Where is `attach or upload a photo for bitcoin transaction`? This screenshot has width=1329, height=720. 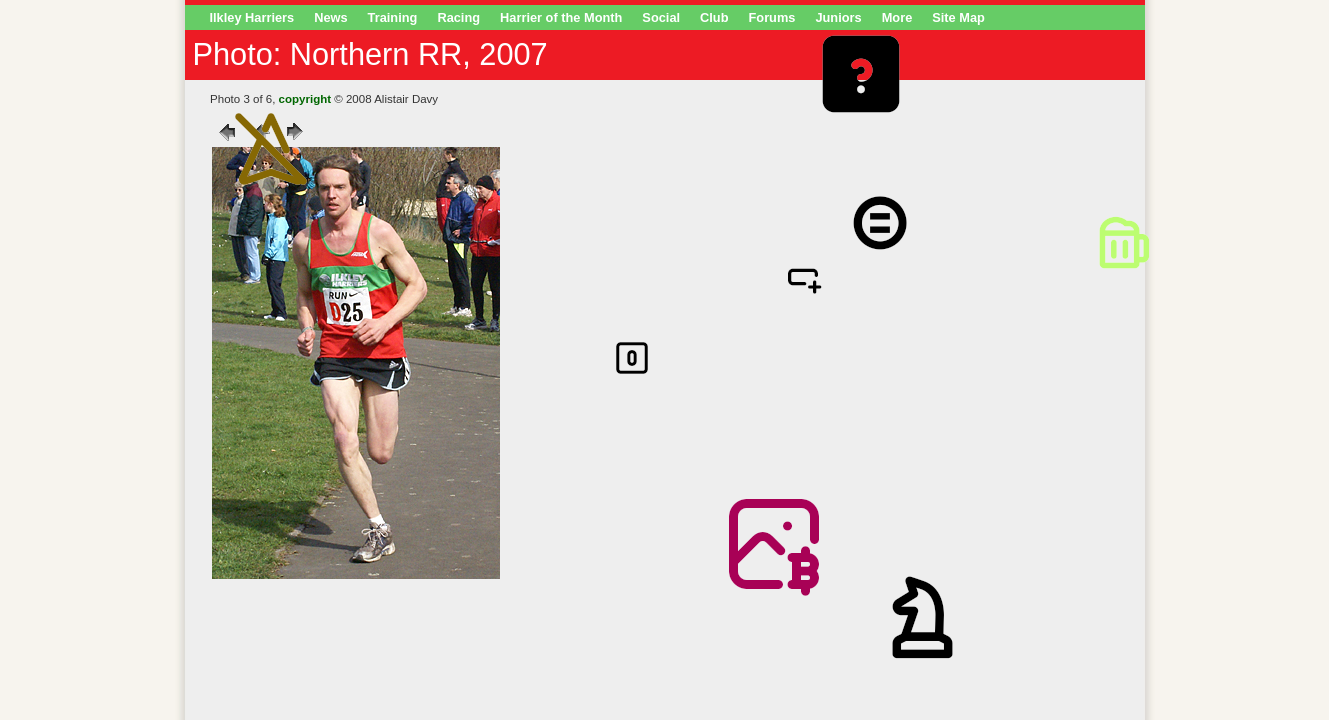
attach or upload a photo for bitcoin transaction is located at coordinates (774, 544).